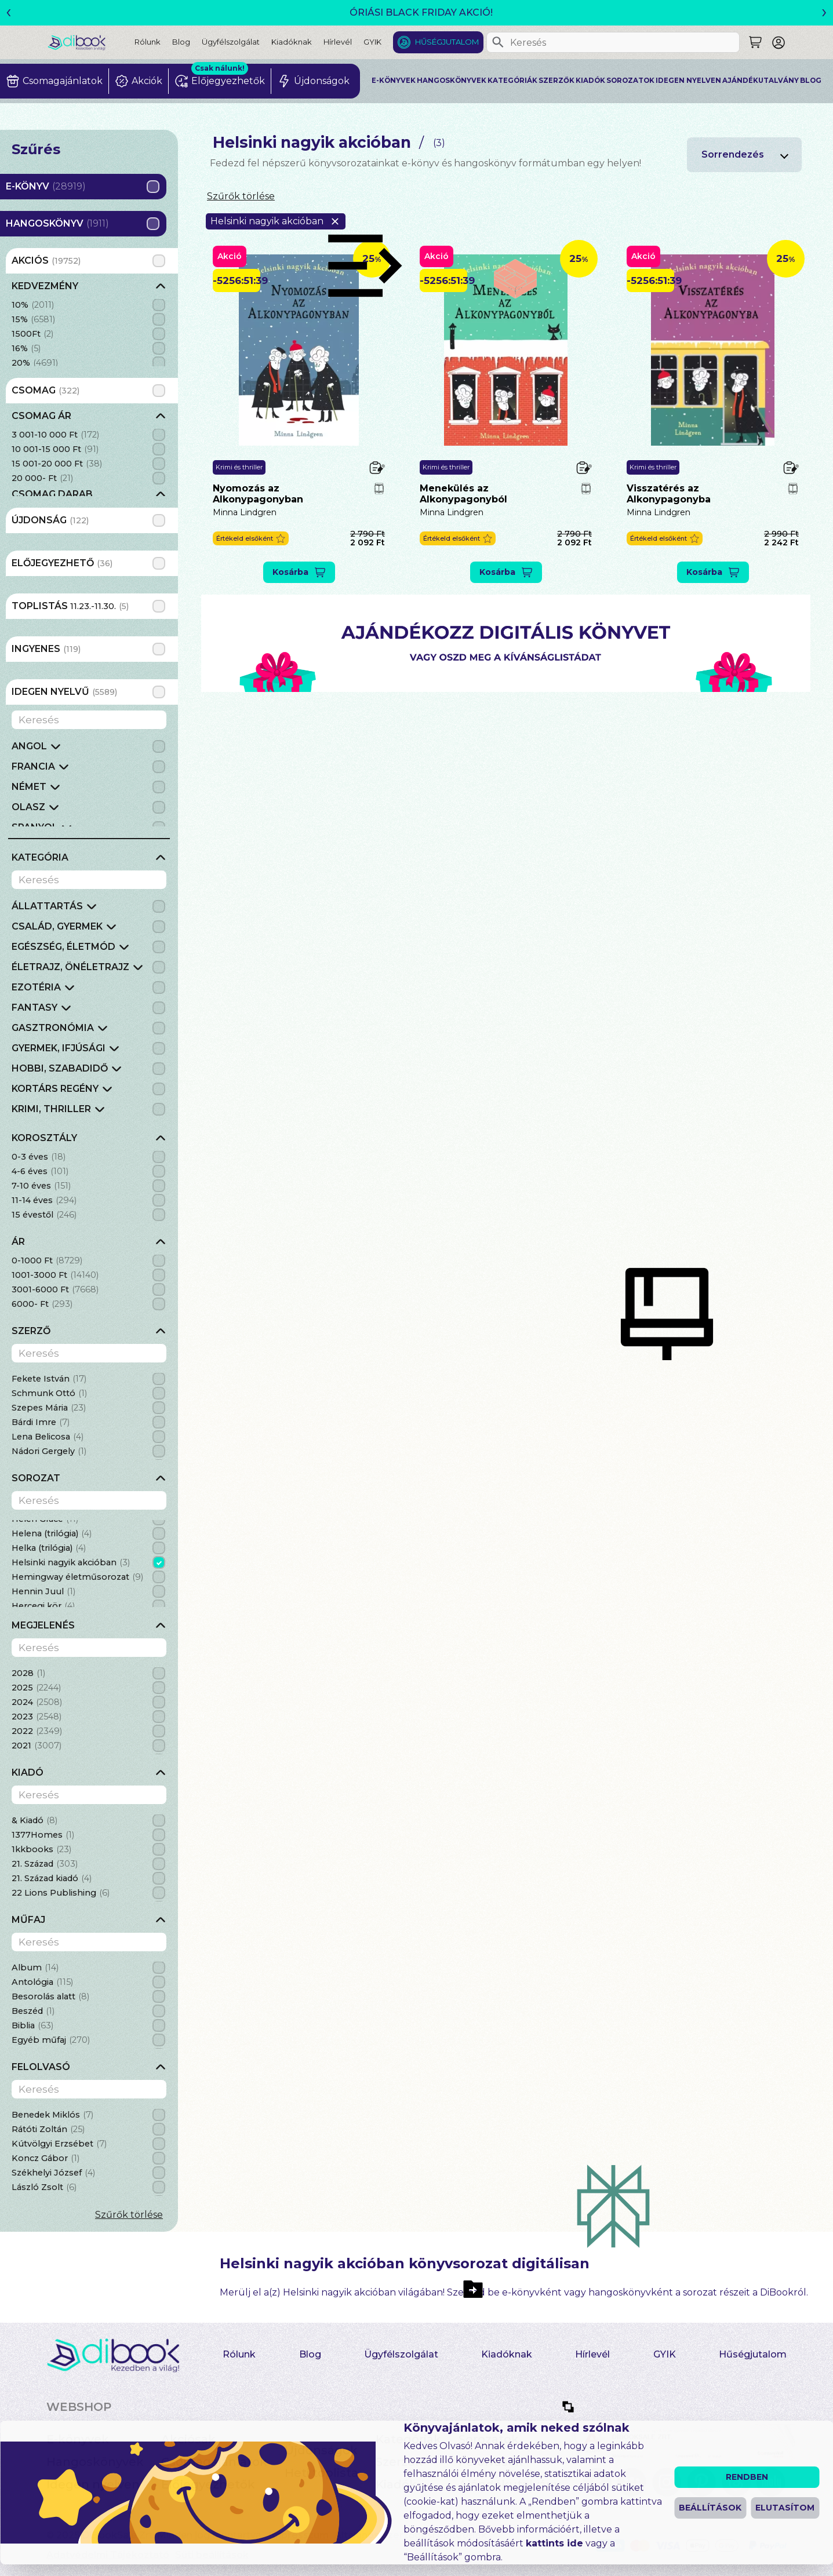  I want to click on access brush or painting tools, so click(667, 1309).